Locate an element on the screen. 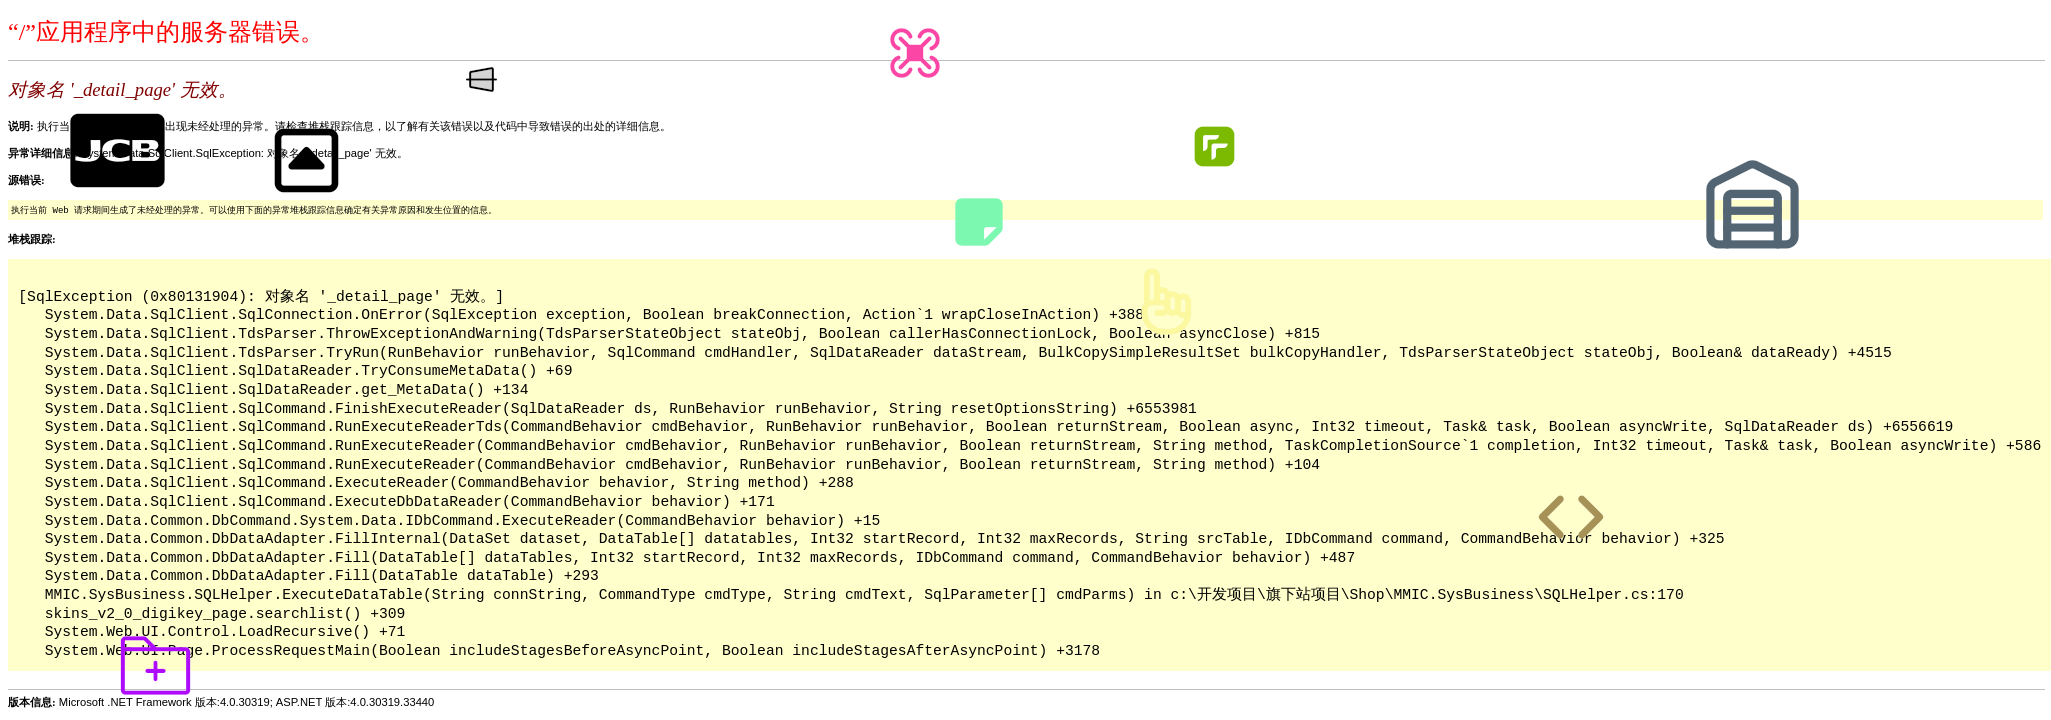 The width and height of the screenshot is (2051, 720). expand content upward is located at coordinates (306, 160).